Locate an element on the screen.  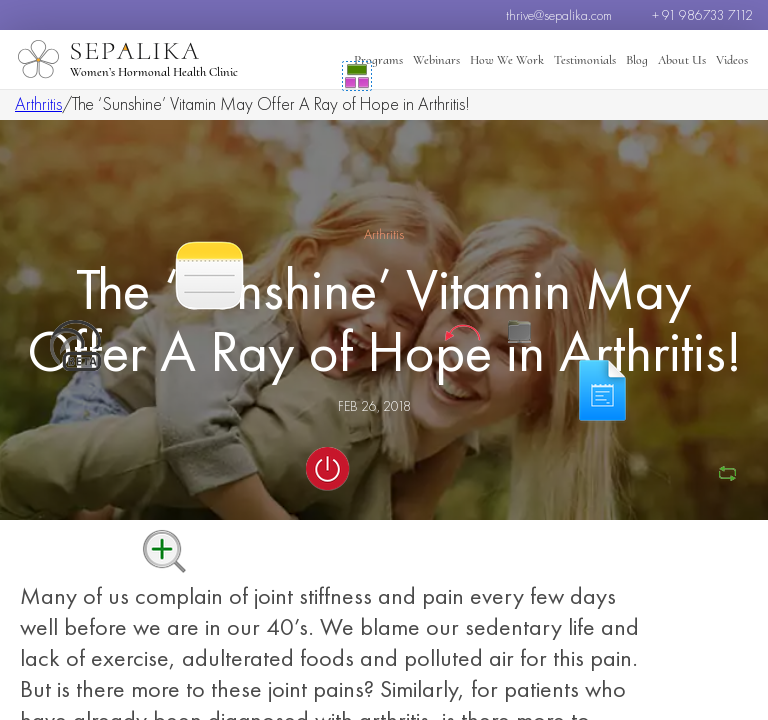
zoom in on content or image is located at coordinates (164, 551).